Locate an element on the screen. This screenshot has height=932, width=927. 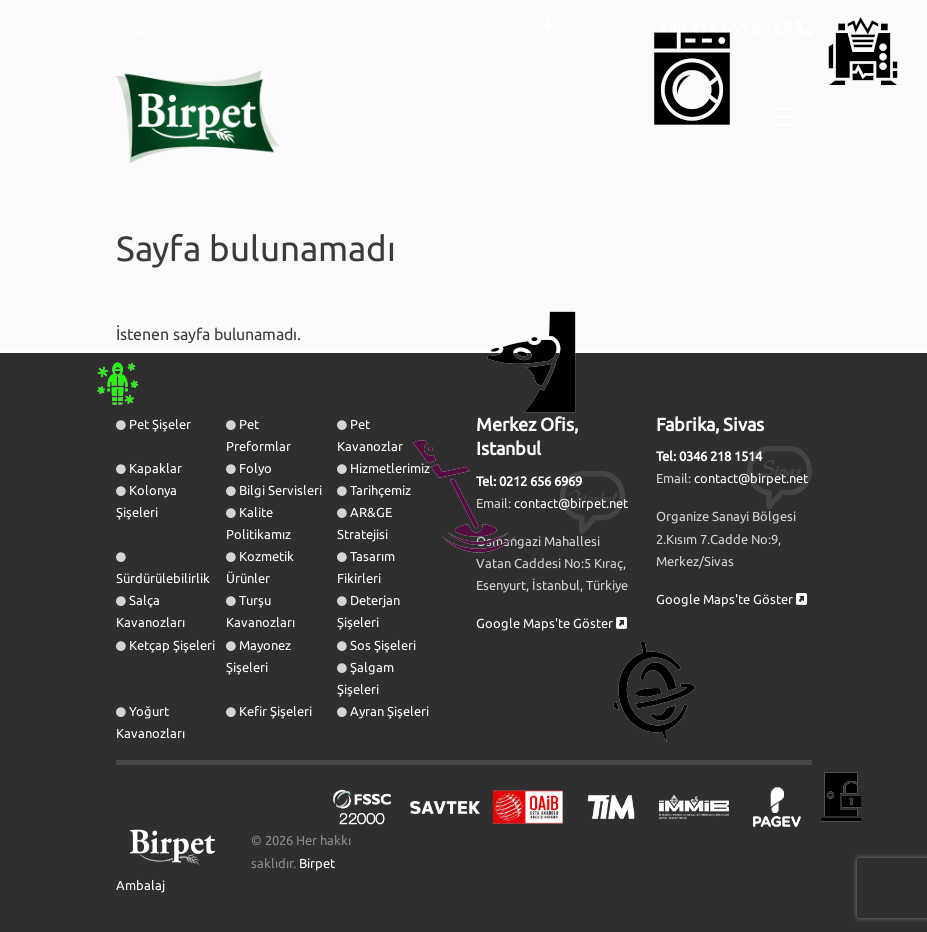
access gyroscope or motion sensor settings is located at coordinates (654, 692).